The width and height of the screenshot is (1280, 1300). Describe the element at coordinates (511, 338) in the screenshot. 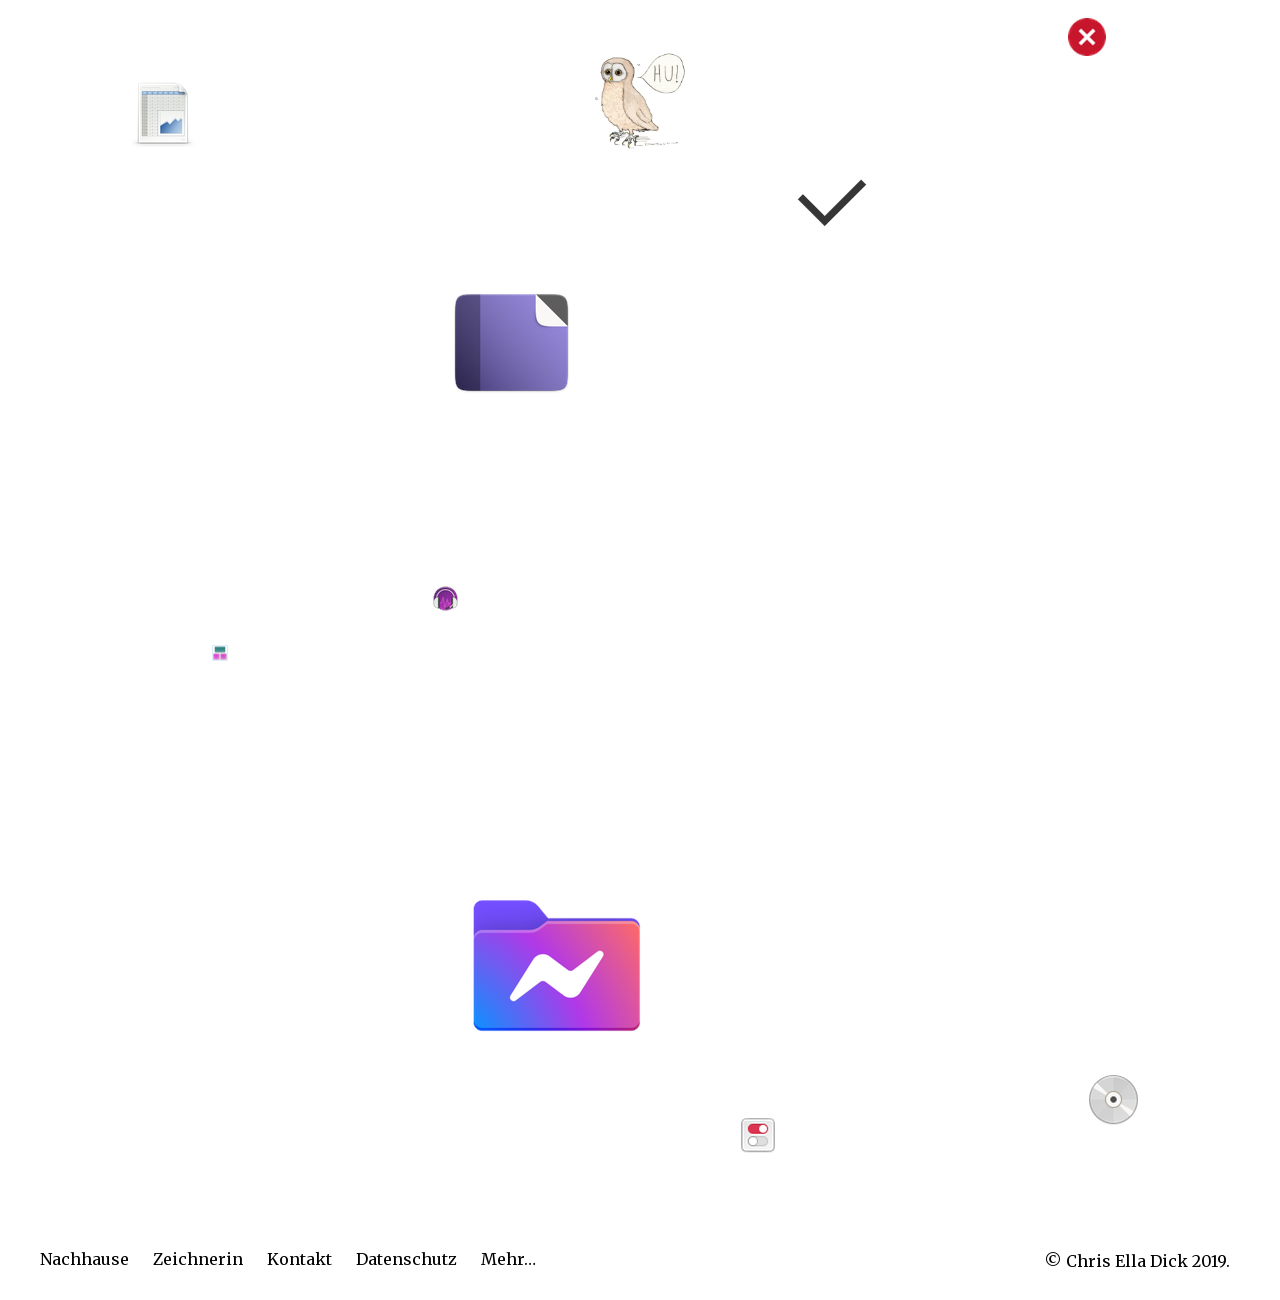

I see `change your desktop wallpaper` at that location.